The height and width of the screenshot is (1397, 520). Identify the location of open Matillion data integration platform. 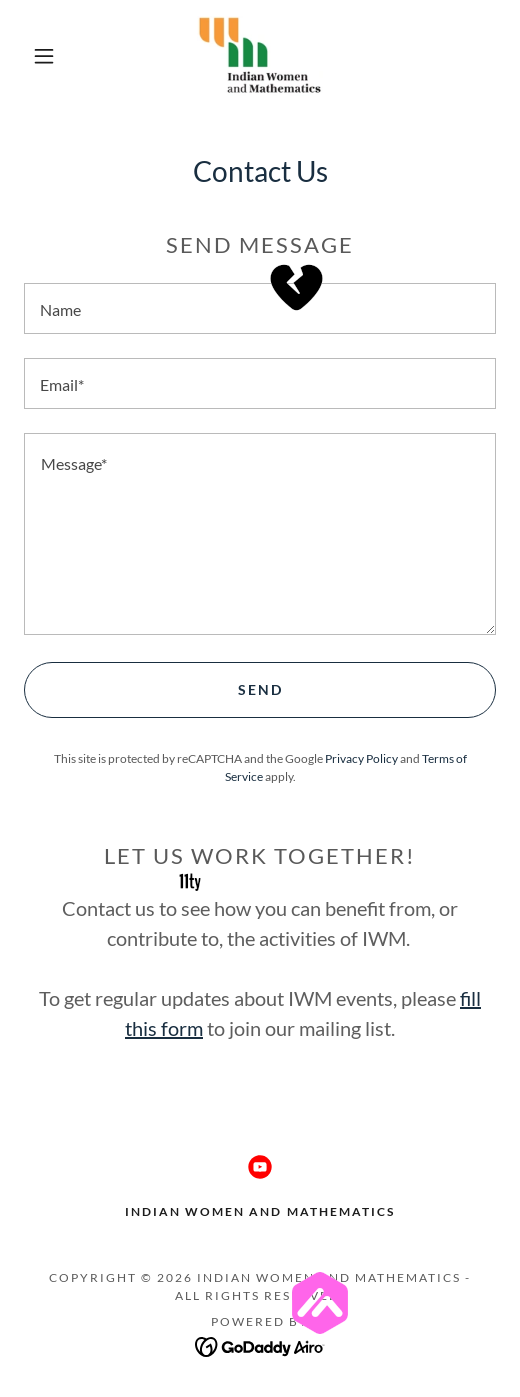
(320, 1303).